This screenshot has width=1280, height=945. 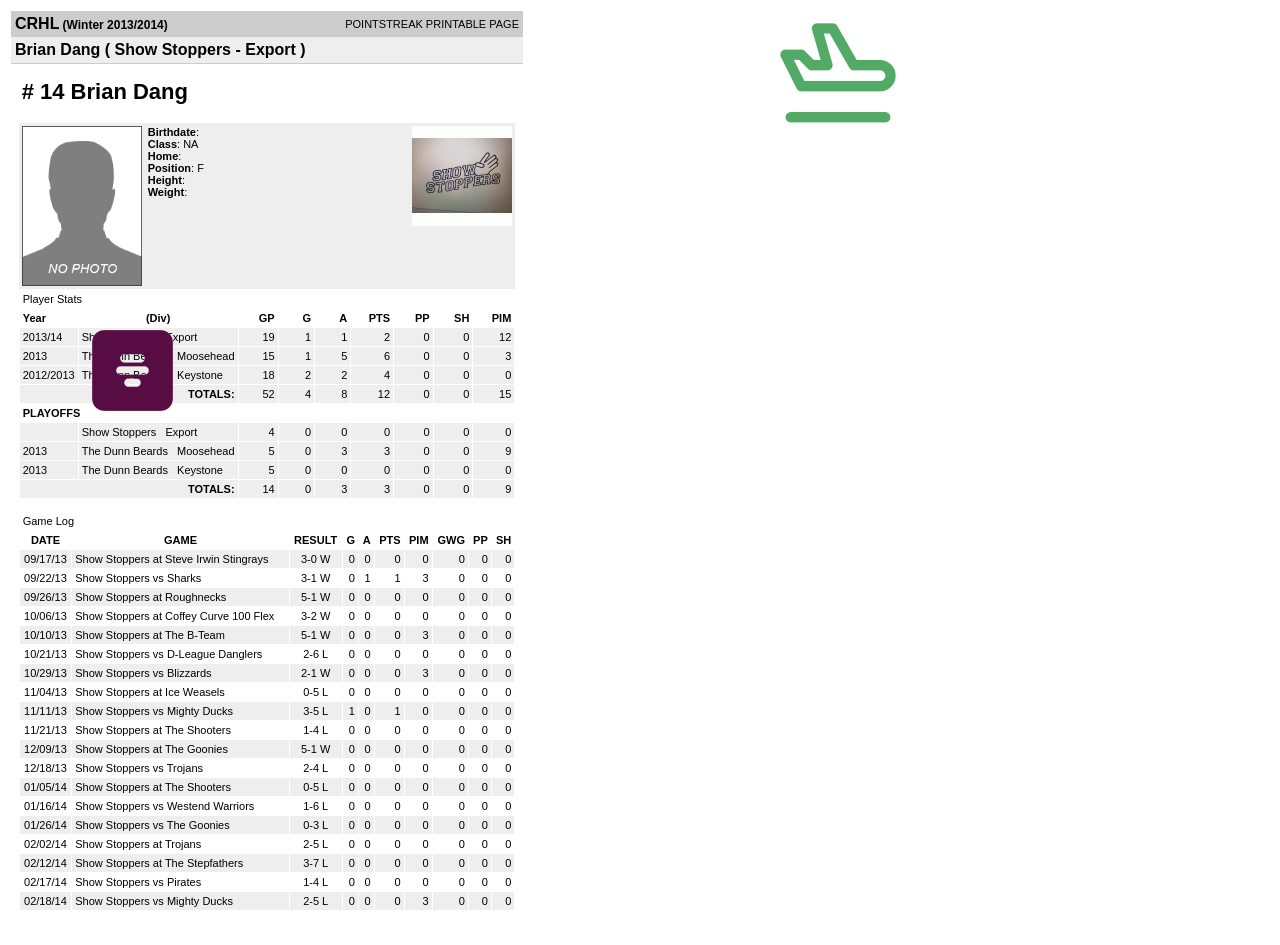 I want to click on center align content horizontally and vertically, so click(x=132, y=370).